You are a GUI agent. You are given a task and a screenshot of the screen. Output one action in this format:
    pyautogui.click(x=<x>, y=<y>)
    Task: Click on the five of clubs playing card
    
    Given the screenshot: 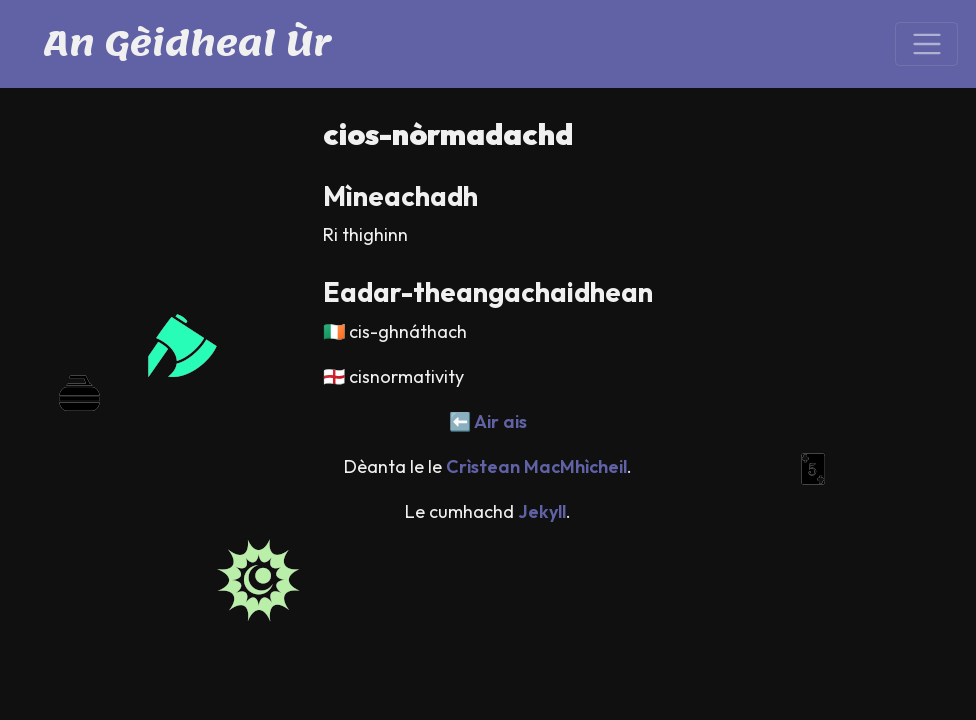 What is the action you would take?
    pyautogui.click(x=813, y=469)
    